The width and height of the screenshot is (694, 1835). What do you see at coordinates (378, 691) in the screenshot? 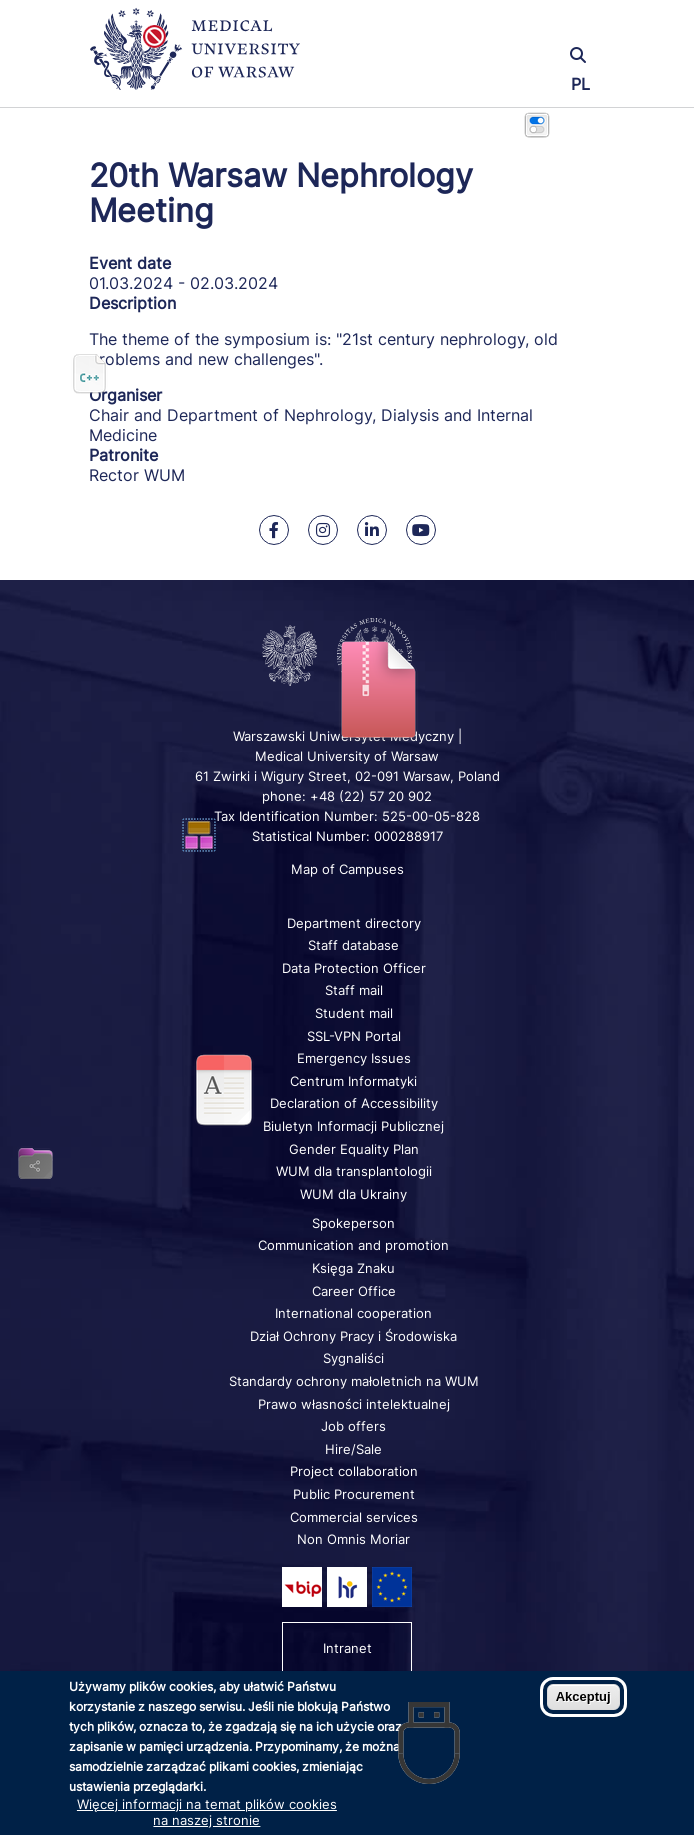
I see `compressed tar archive file` at bounding box center [378, 691].